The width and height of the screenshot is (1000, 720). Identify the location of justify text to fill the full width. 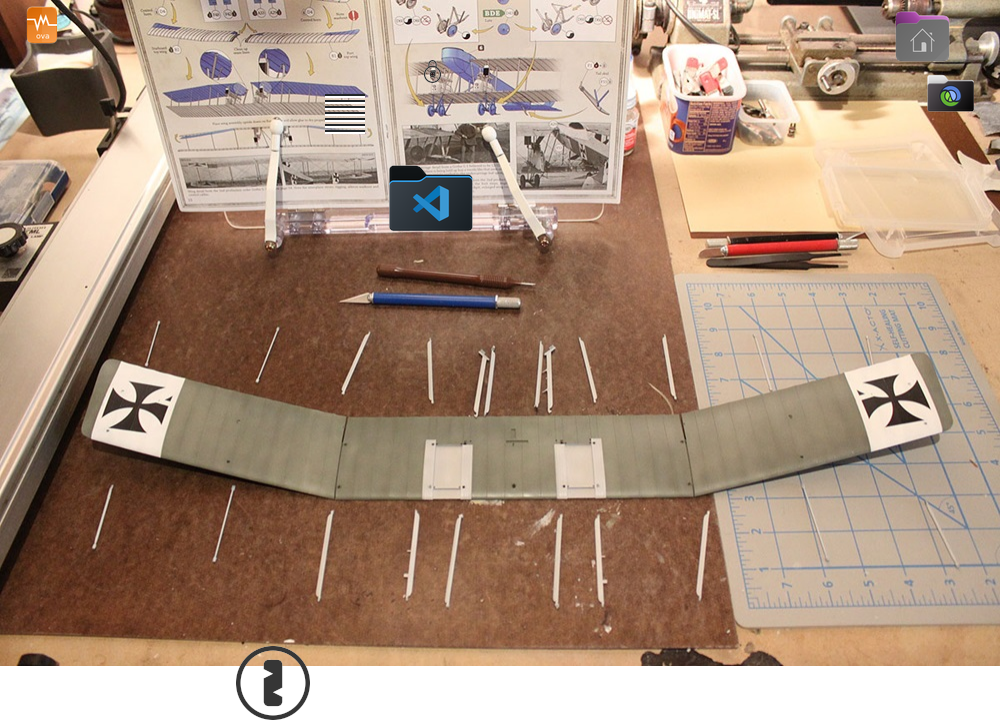
(345, 114).